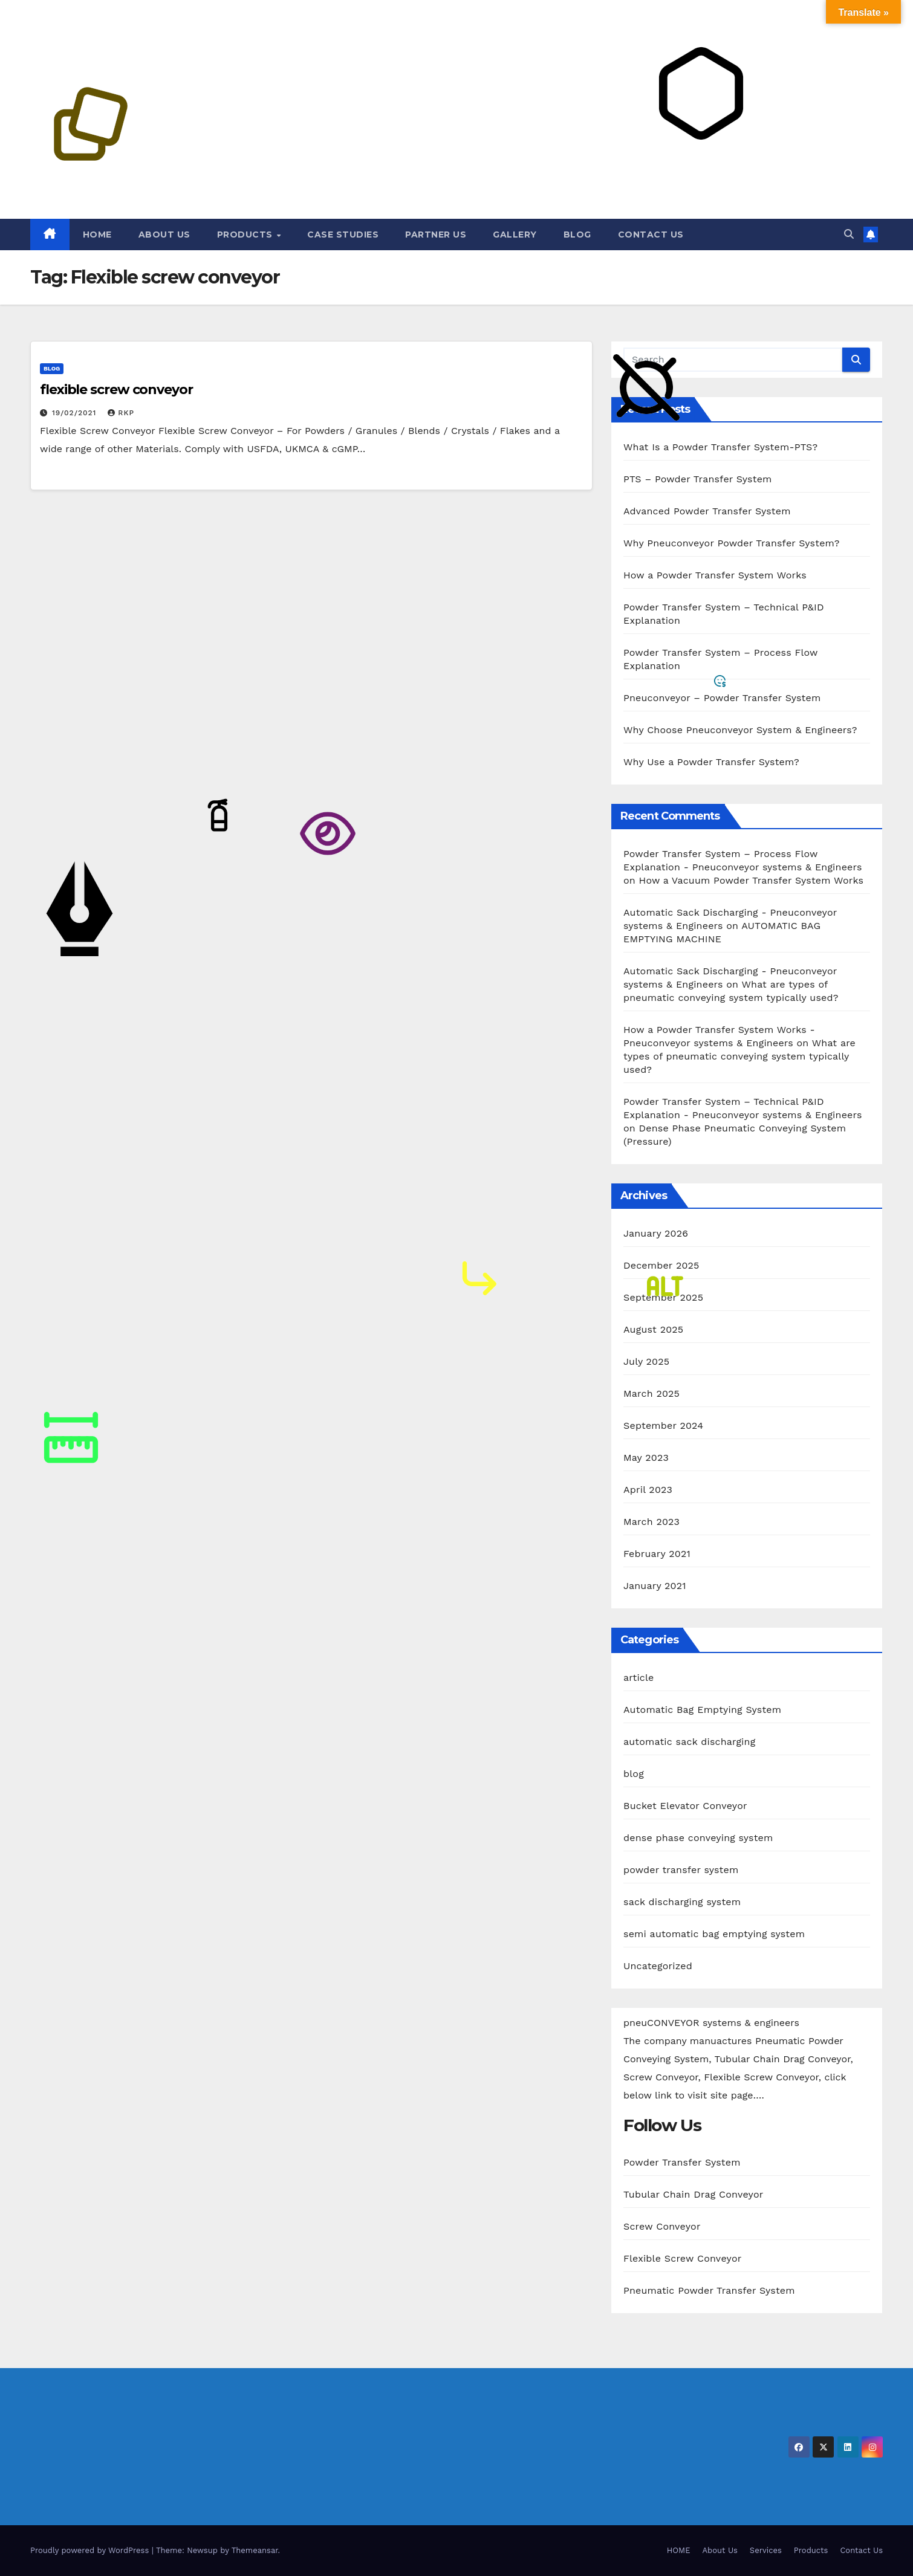 This screenshot has height=2576, width=913. Describe the element at coordinates (79, 908) in the screenshot. I see `access vector drawing tools` at that location.